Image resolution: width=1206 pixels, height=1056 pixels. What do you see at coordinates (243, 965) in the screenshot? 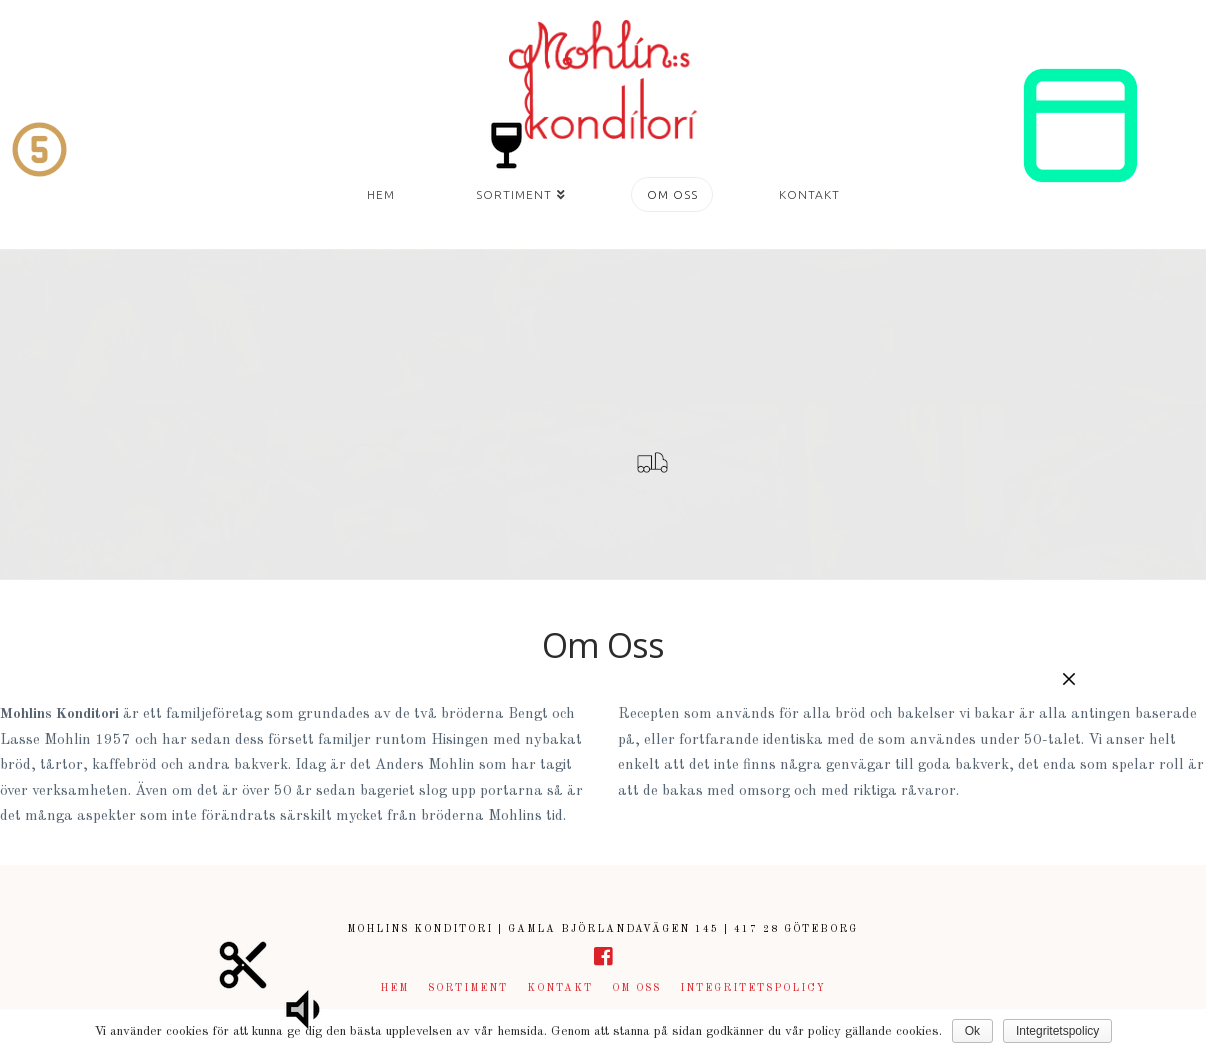
I see `cut selected content to clipboard` at bounding box center [243, 965].